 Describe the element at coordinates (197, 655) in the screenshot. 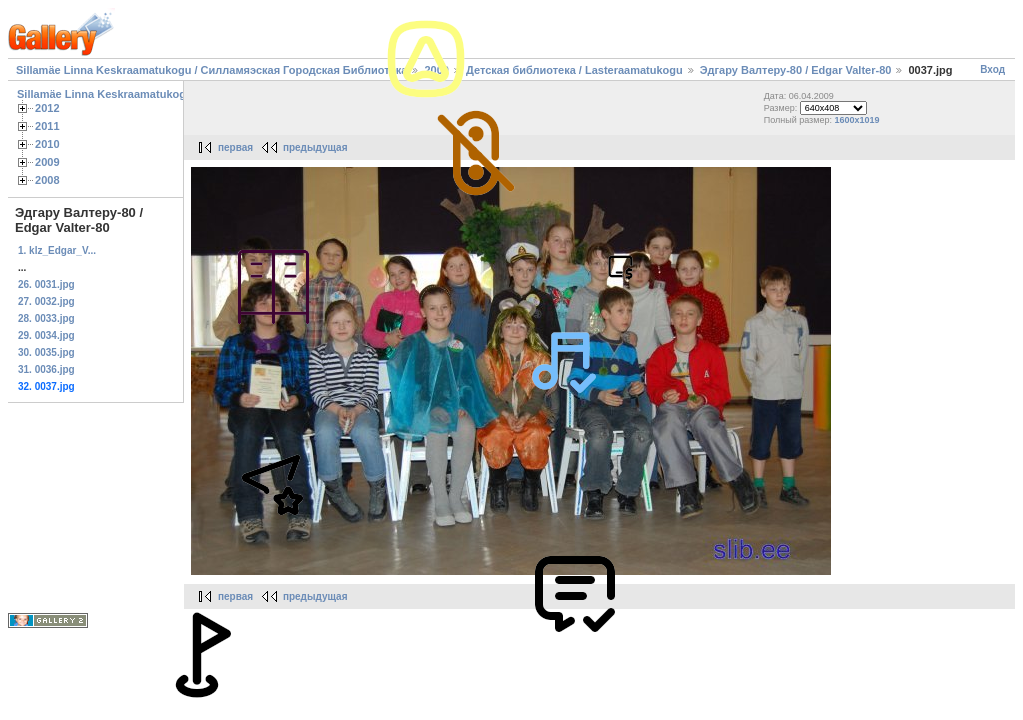

I see `view golf course or club information` at that location.